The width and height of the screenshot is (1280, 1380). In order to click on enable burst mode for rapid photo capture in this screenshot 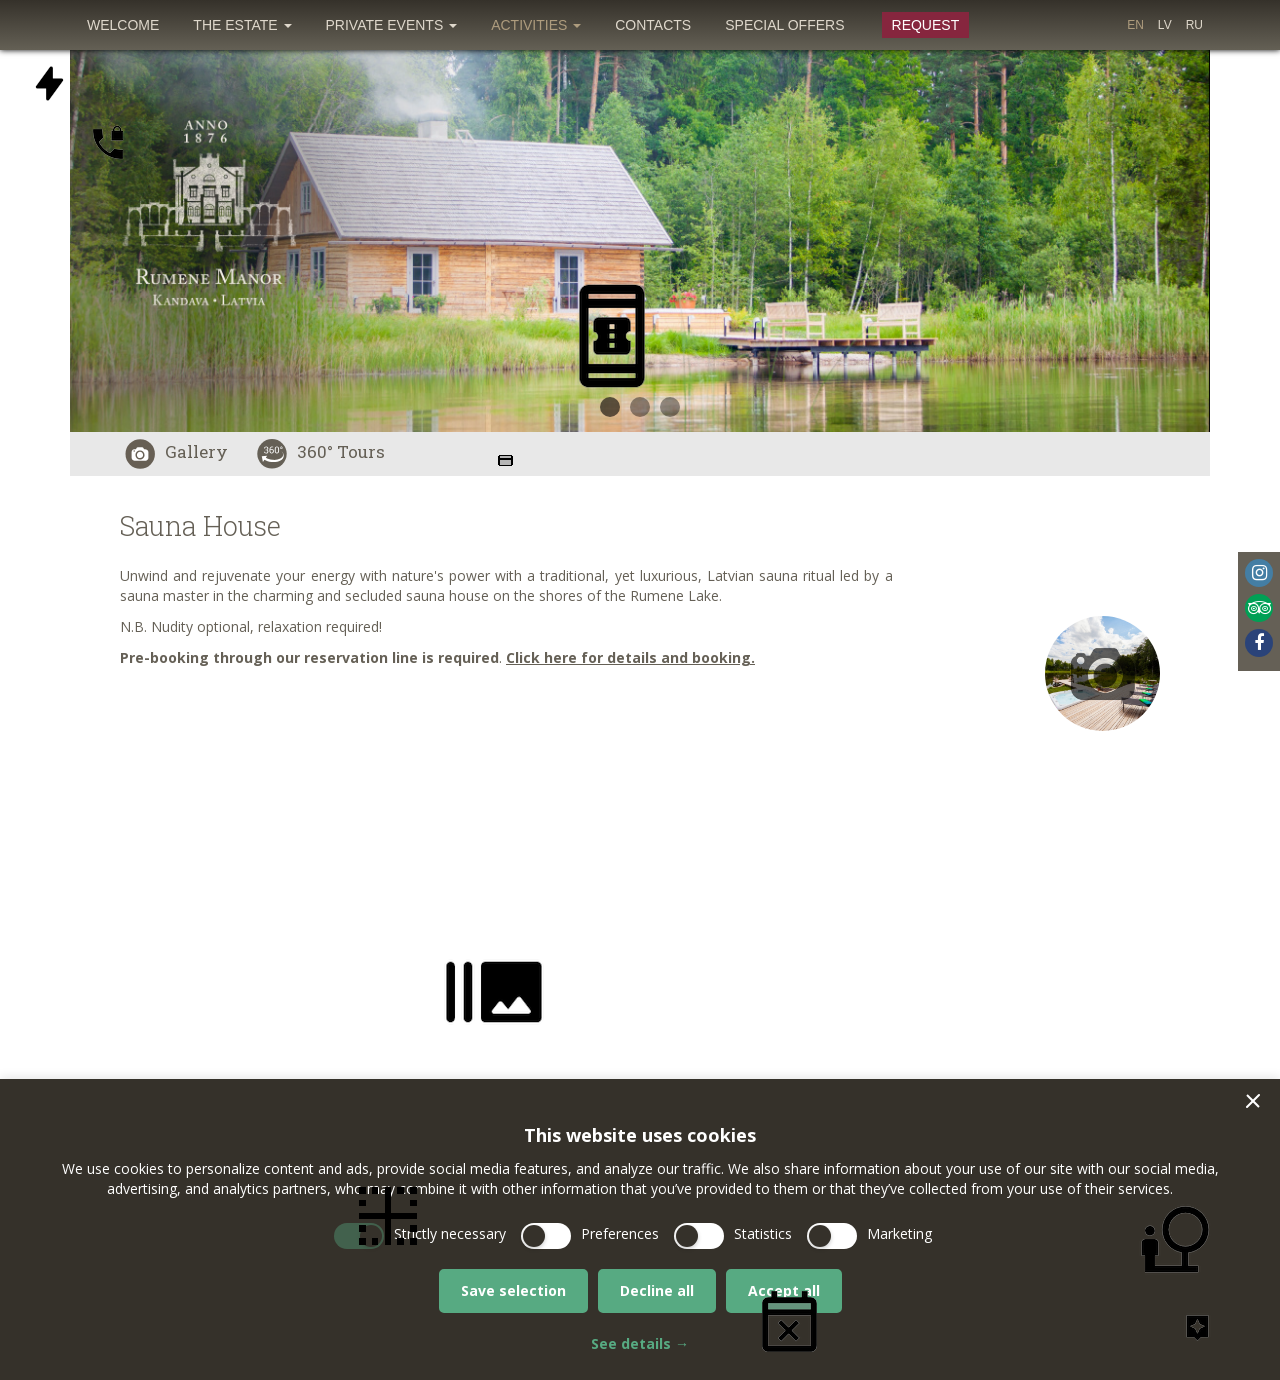, I will do `click(494, 992)`.